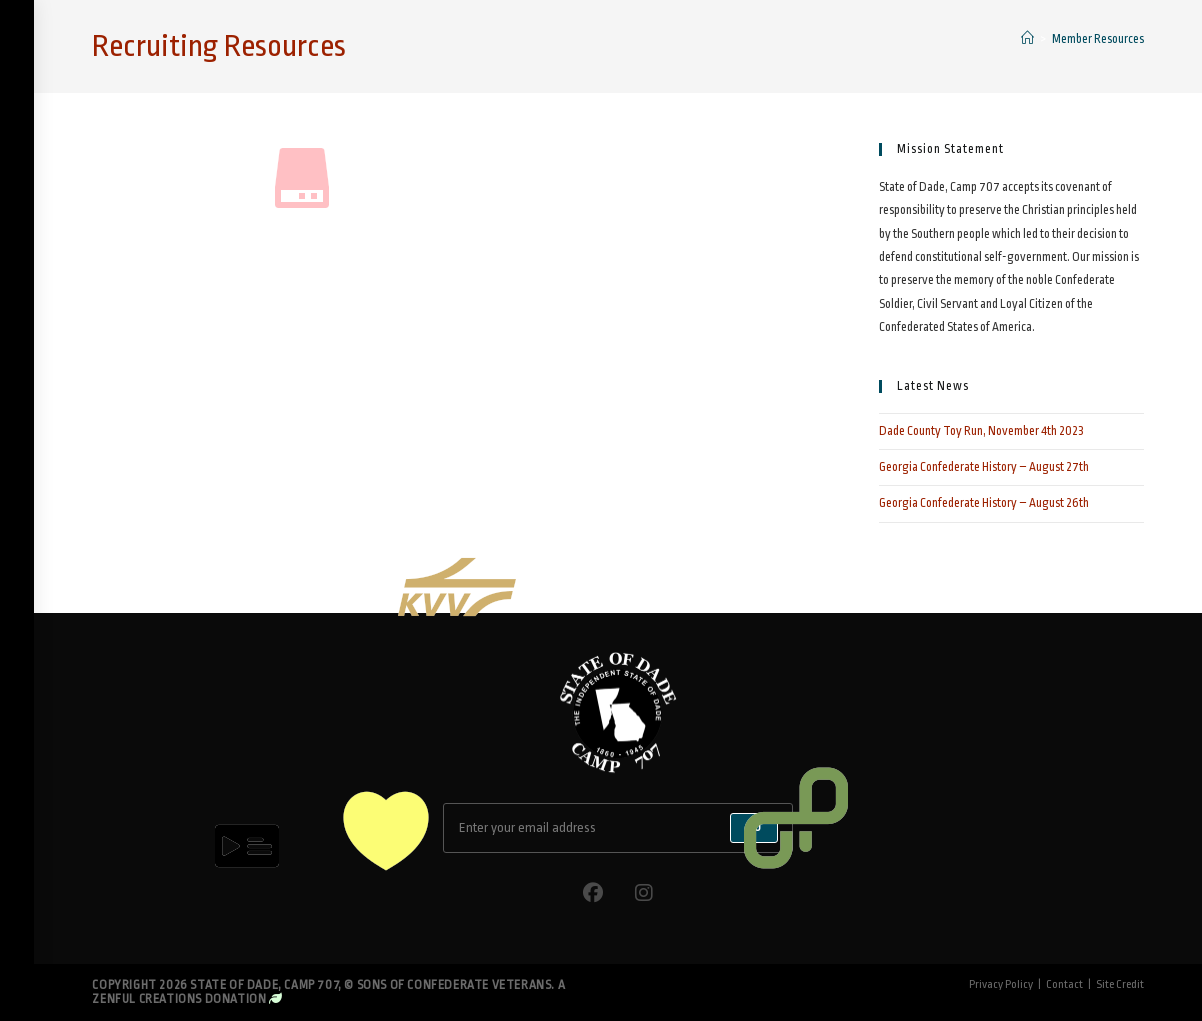 The width and height of the screenshot is (1202, 1021). What do you see at coordinates (247, 846) in the screenshot?
I see `PreMiD logo - indicates Discord rich presence integration` at bounding box center [247, 846].